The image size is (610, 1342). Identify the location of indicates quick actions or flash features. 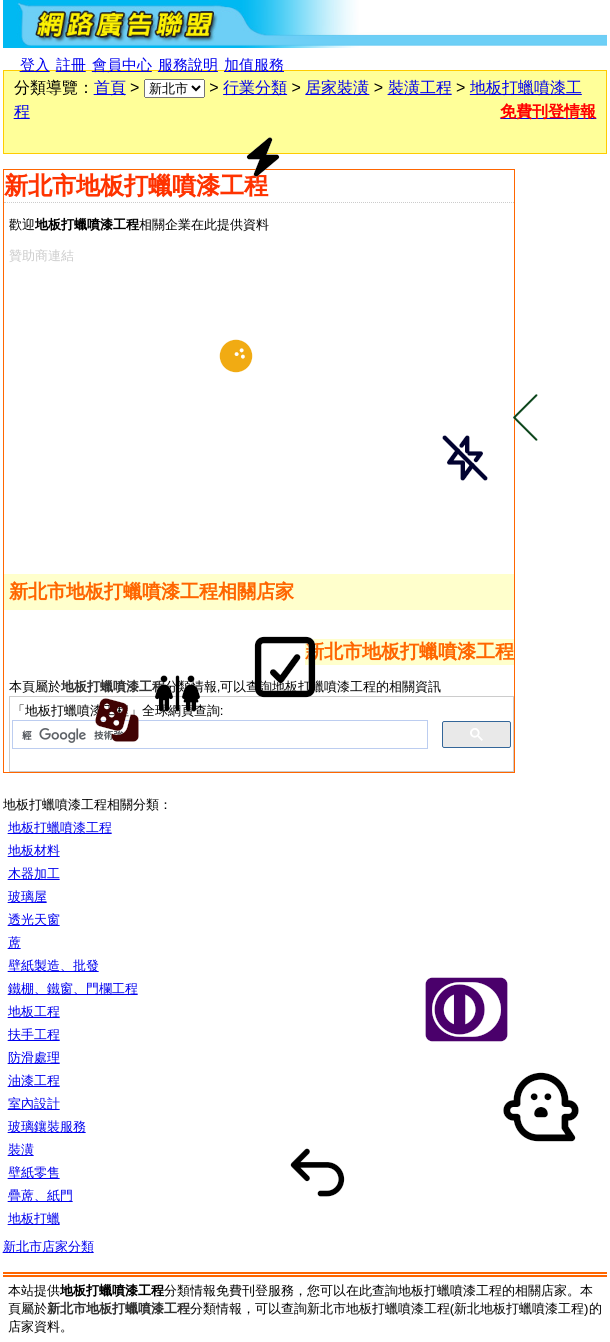
(263, 157).